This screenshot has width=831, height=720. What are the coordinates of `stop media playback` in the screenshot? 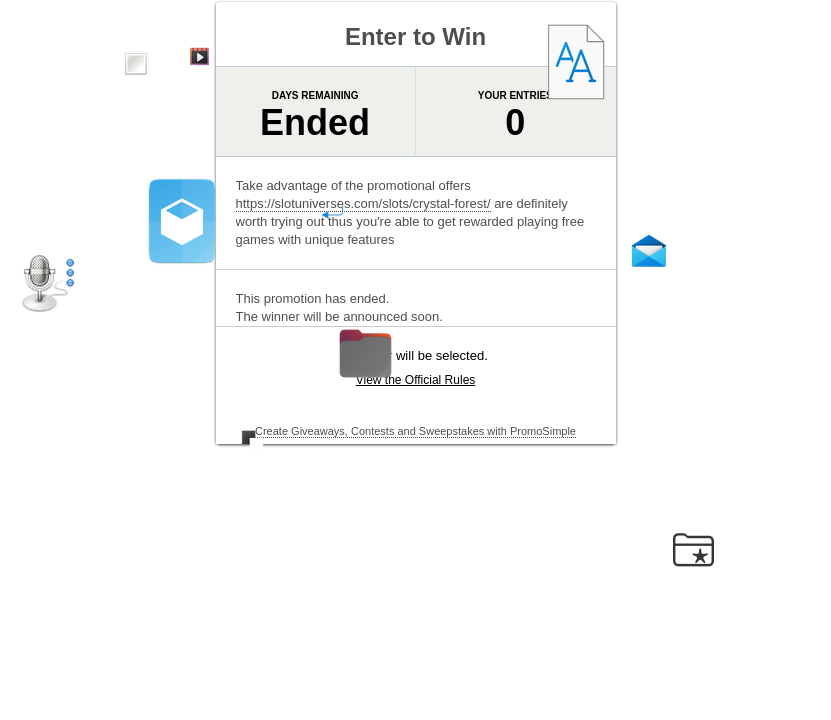 It's located at (136, 64).